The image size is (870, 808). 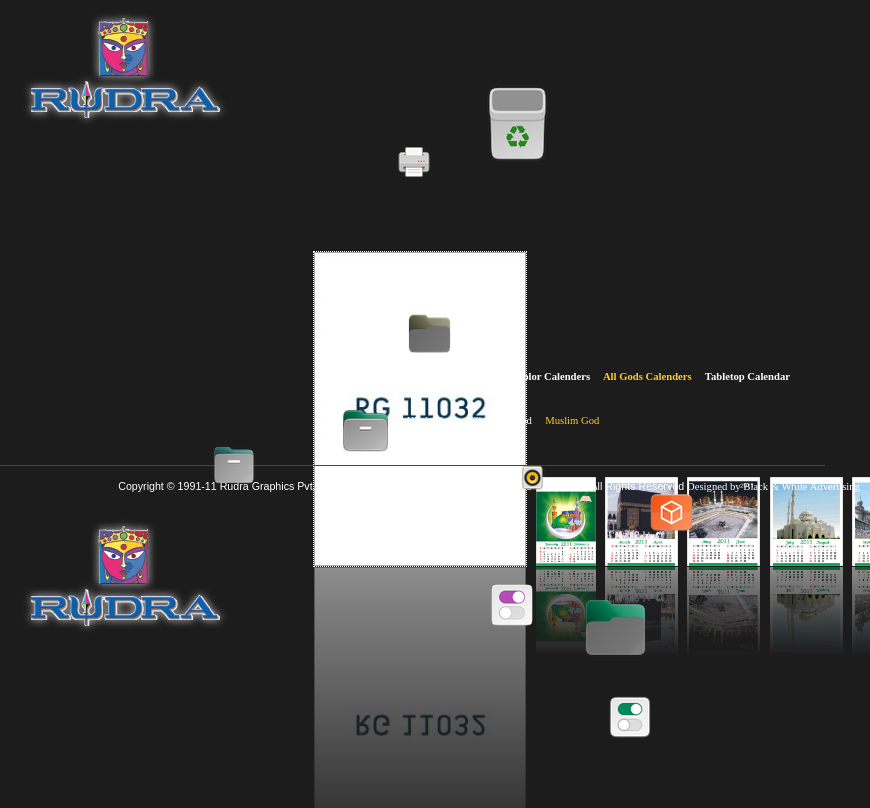 What do you see at coordinates (517, 123) in the screenshot?
I see `open the trash or recycle bin` at bounding box center [517, 123].